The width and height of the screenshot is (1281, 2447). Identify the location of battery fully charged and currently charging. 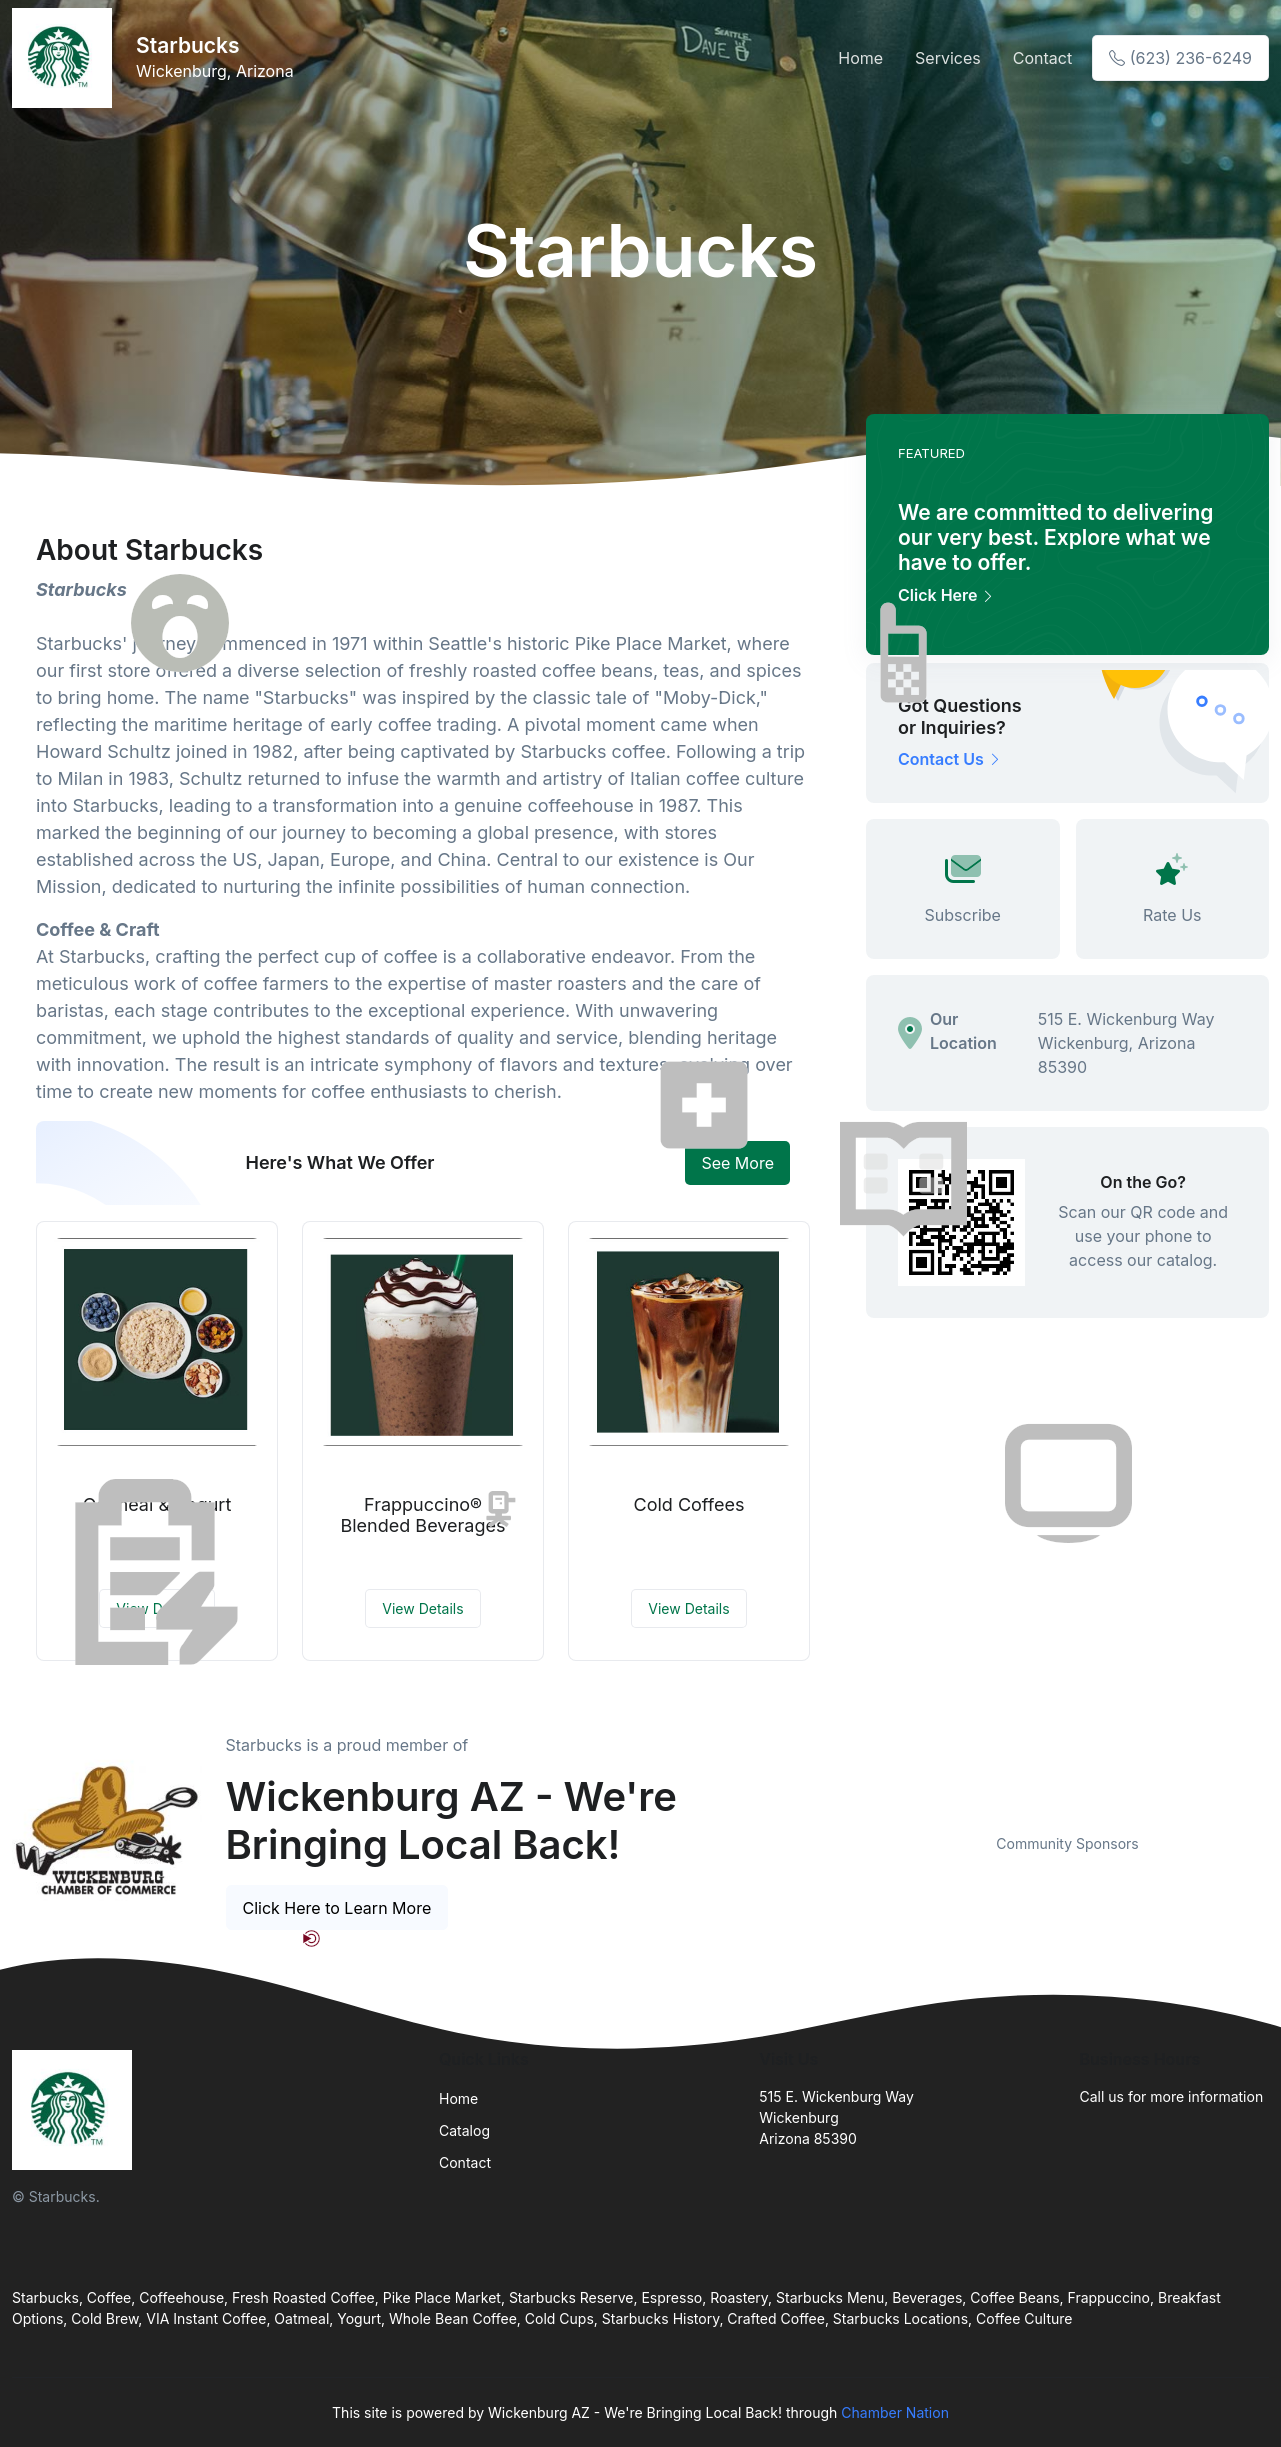
(145, 1572).